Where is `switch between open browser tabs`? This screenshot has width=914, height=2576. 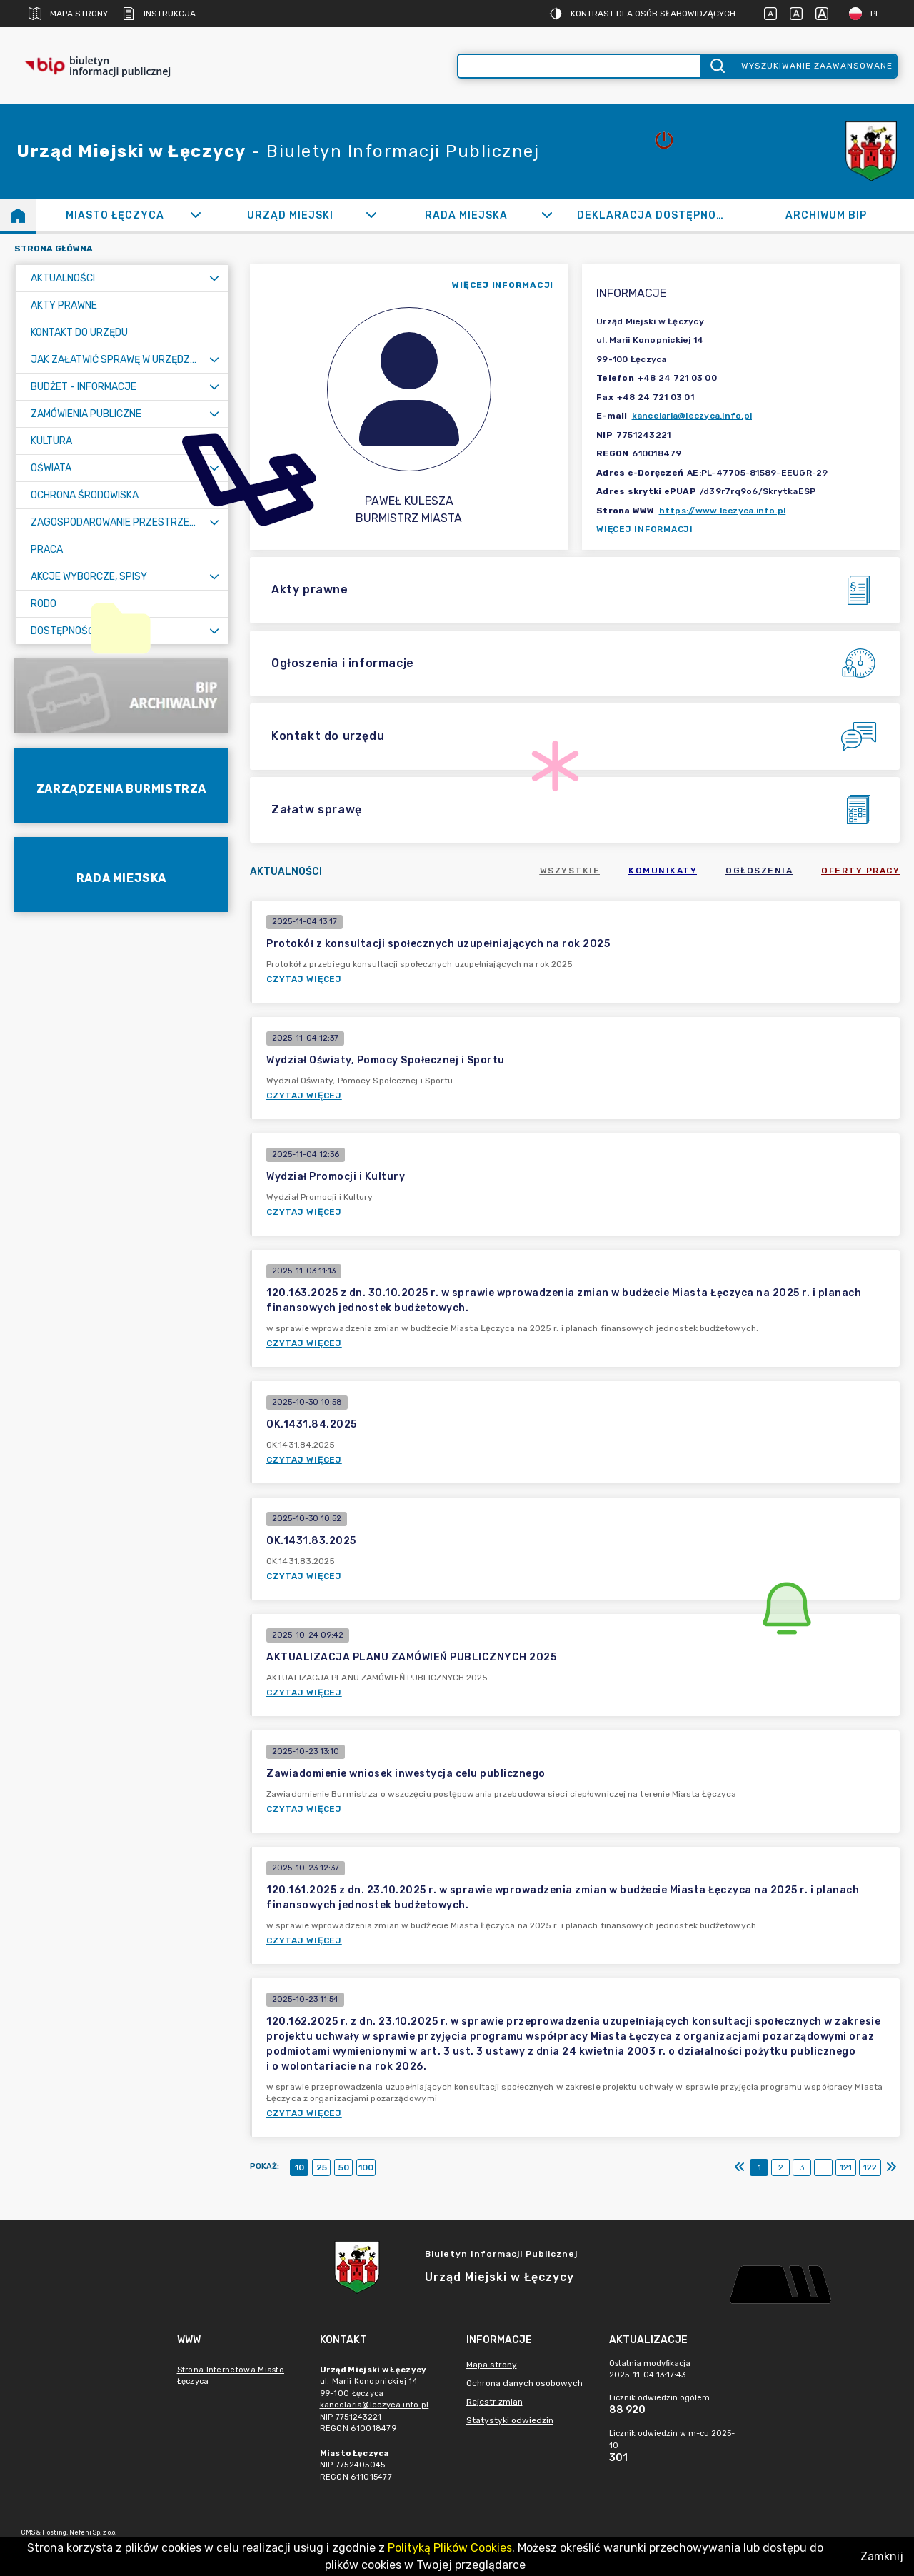 switch between open browser tabs is located at coordinates (780, 2285).